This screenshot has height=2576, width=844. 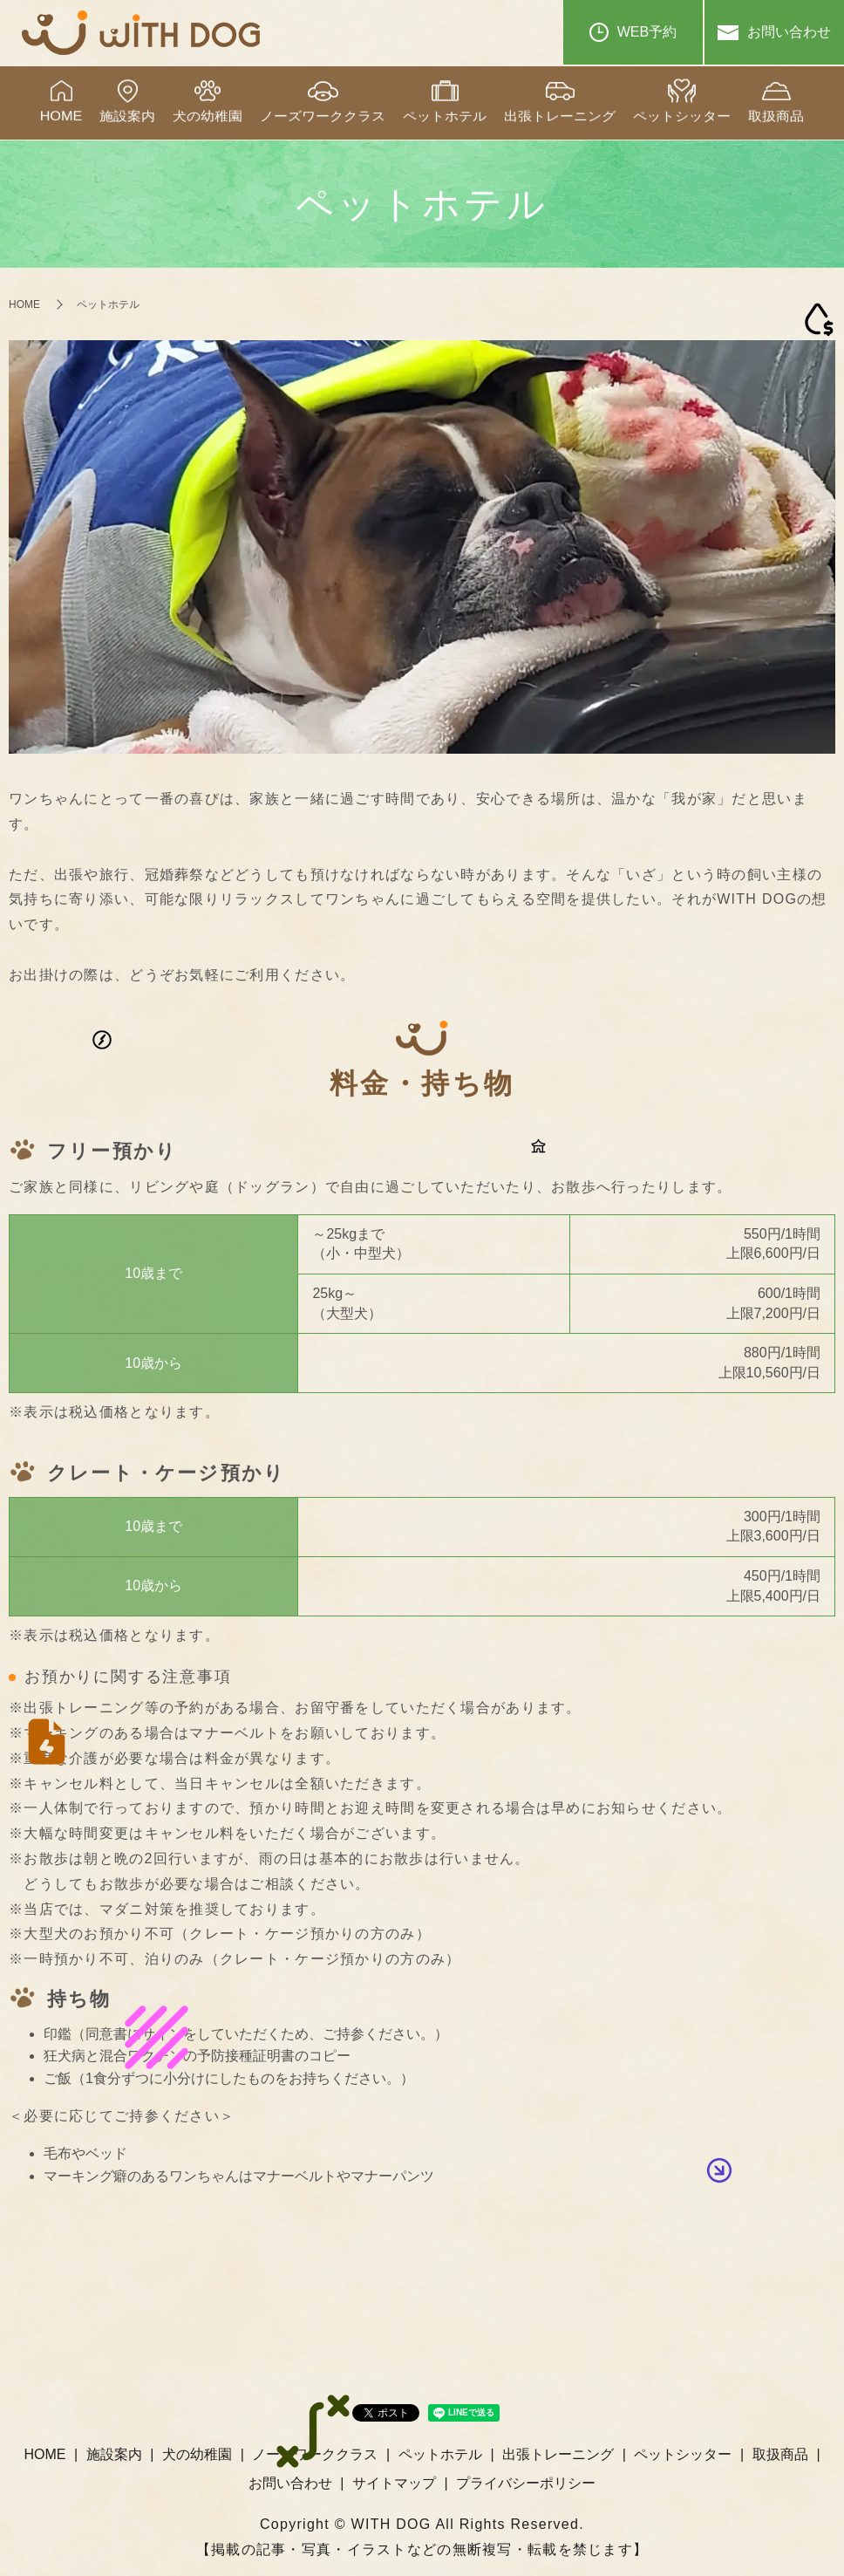 What do you see at coordinates (538, 1145) in the screenshot?
I see `view pavilion or gazebo location` at bounding box center [538, 1145].